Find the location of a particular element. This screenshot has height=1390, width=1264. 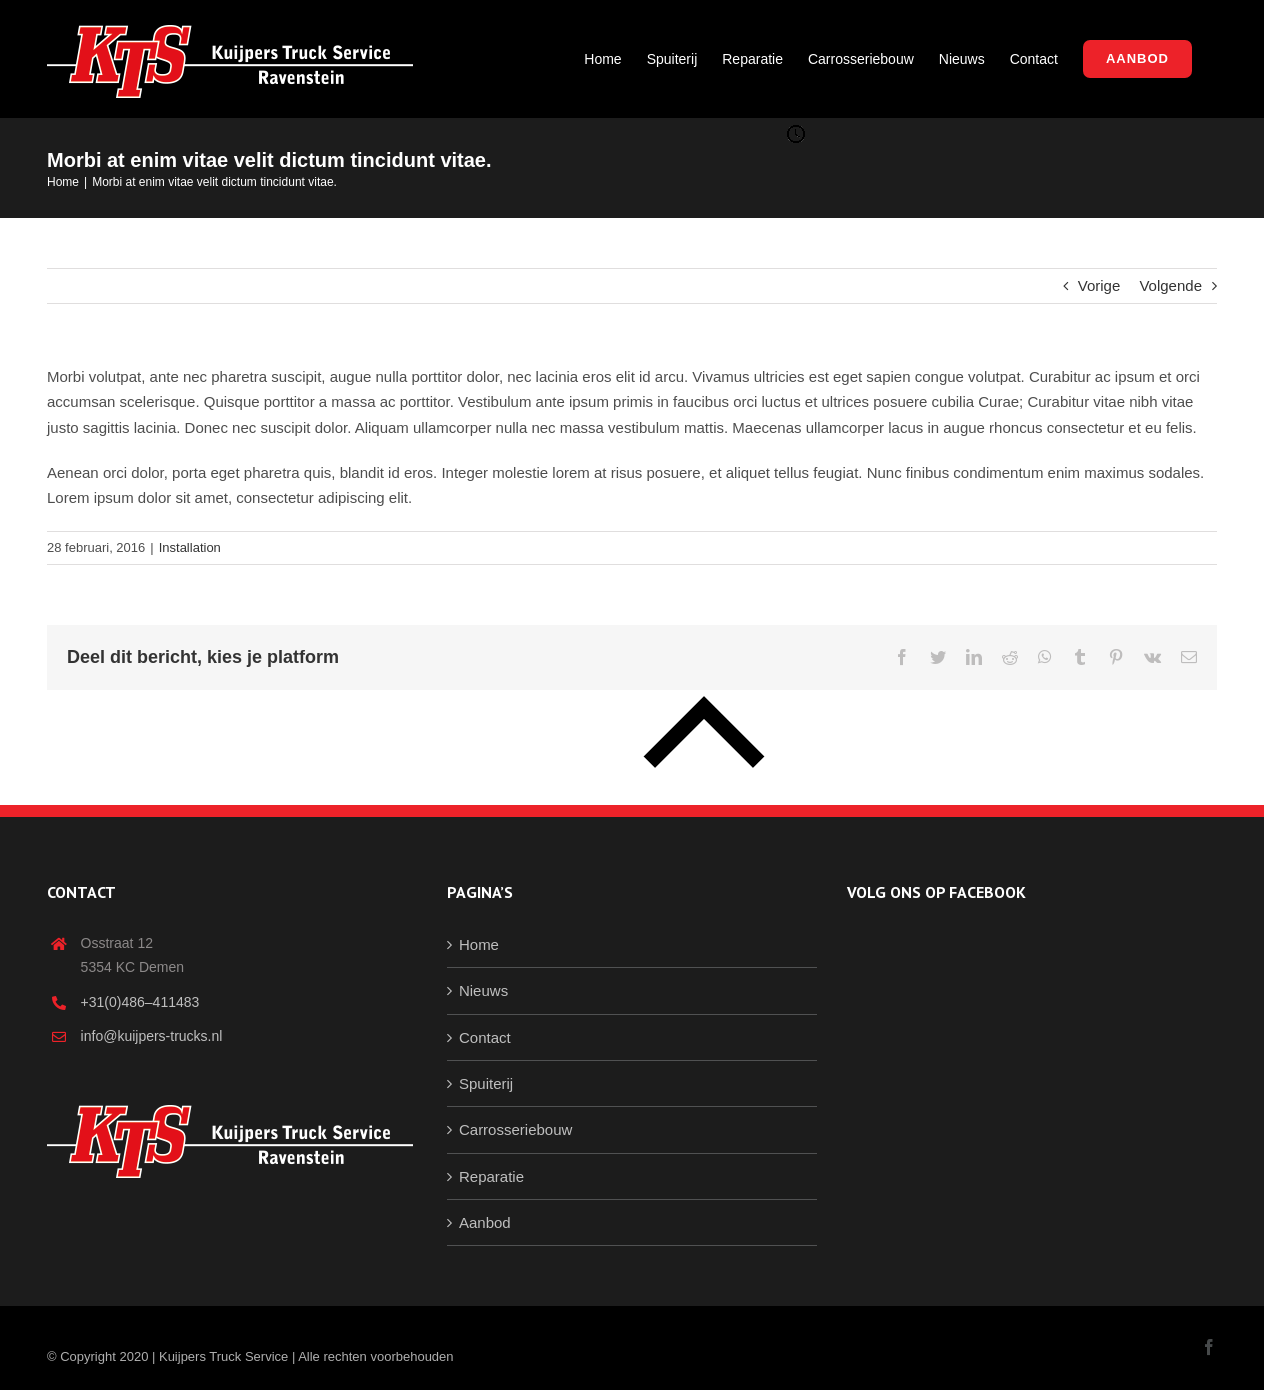

view schedule or upcoming events is located at coordinates (796, 134).